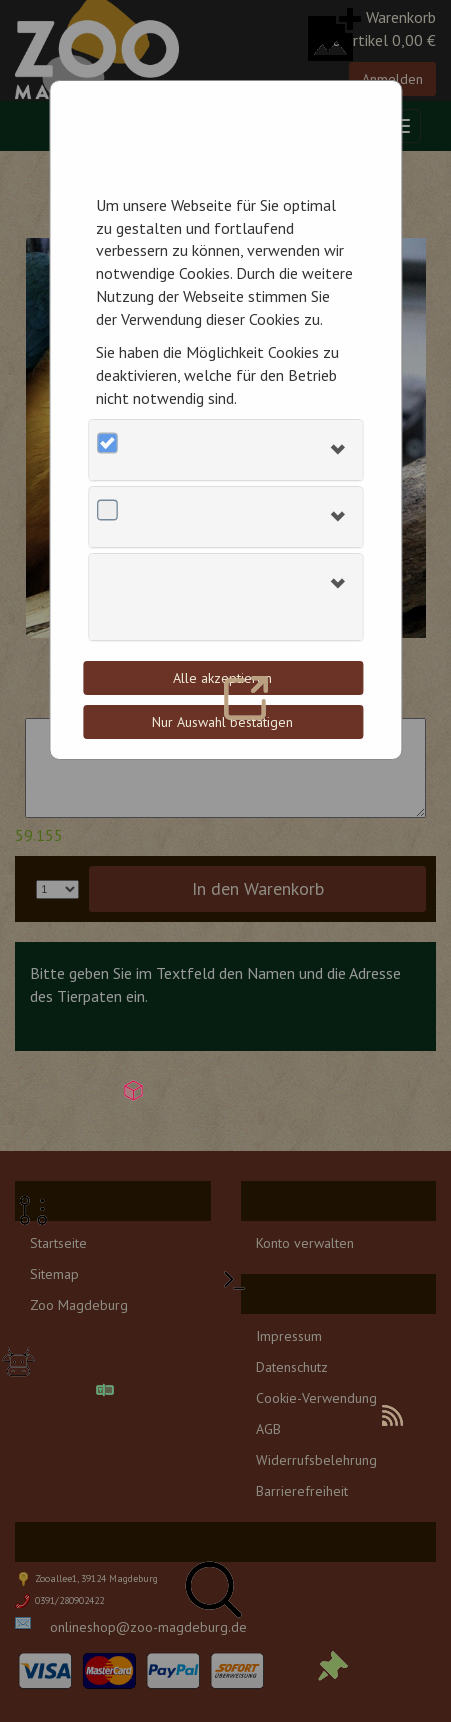 This screenshot has height=1722, width=451. What do you see at coordinates (245, 699) in the screenshot?
I see `open in a new window` at bounding box center [245, 699].